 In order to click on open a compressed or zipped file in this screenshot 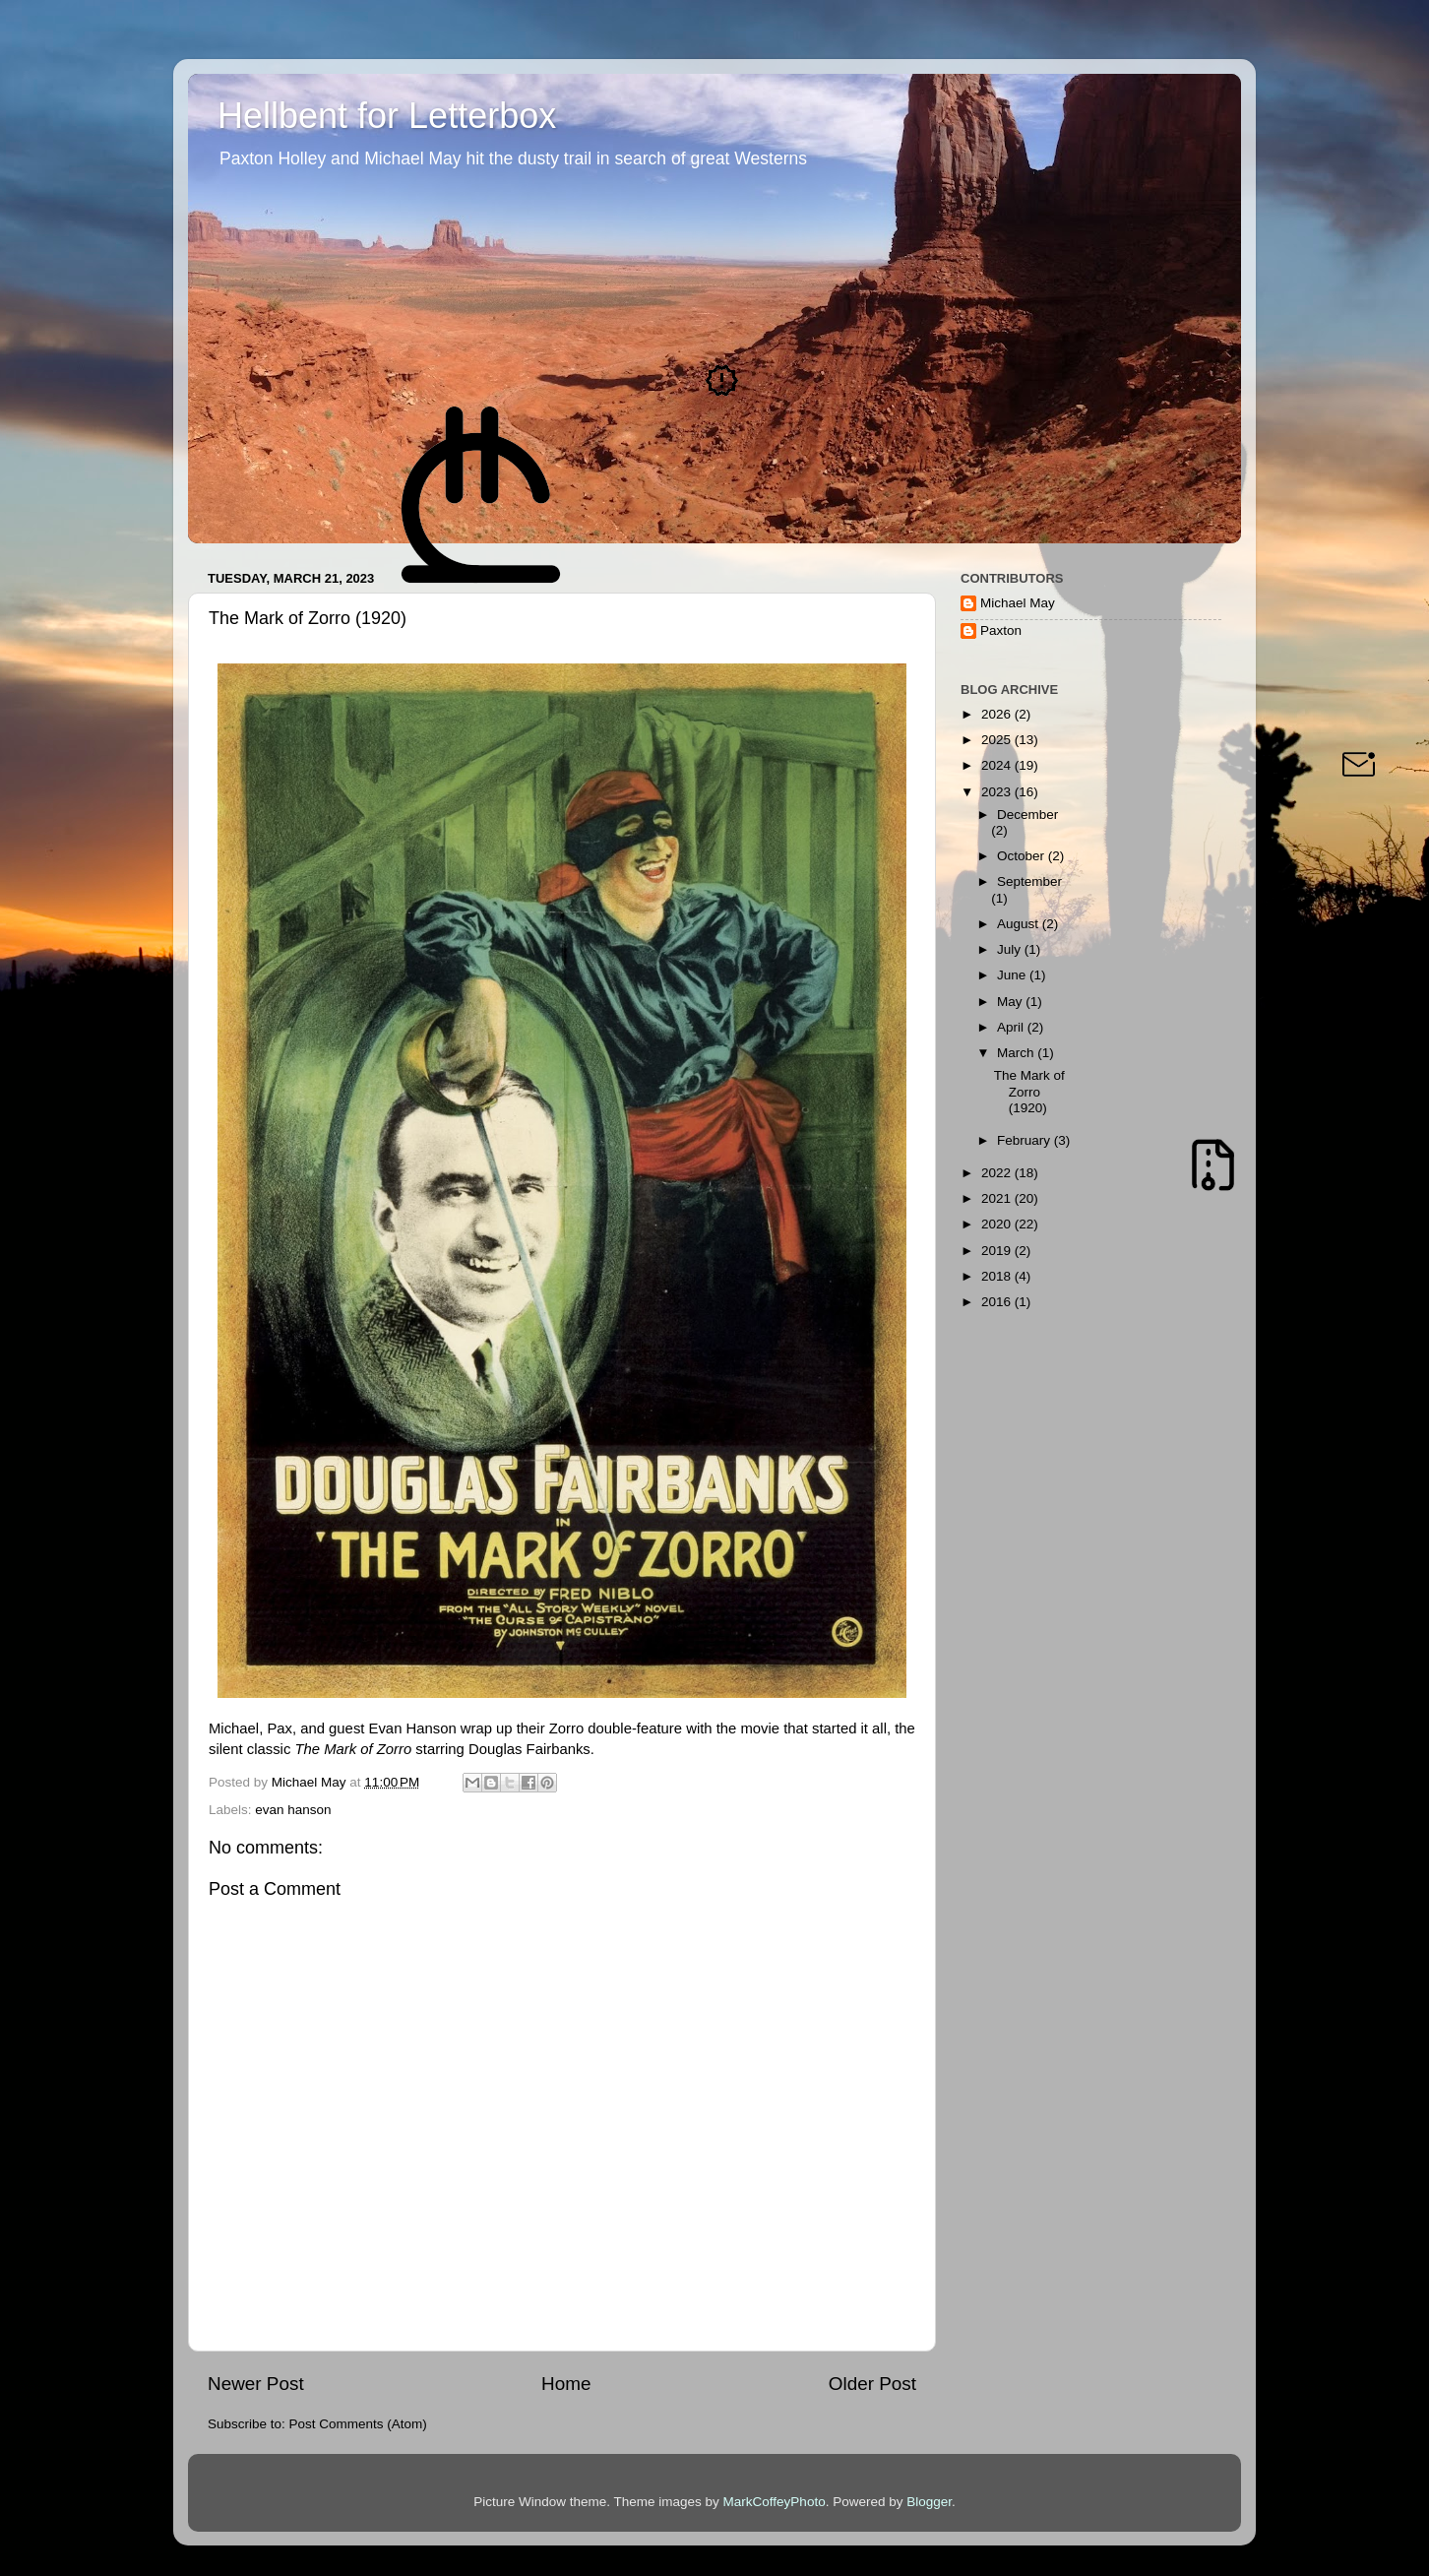, I will do `click(1212, 1164)`.